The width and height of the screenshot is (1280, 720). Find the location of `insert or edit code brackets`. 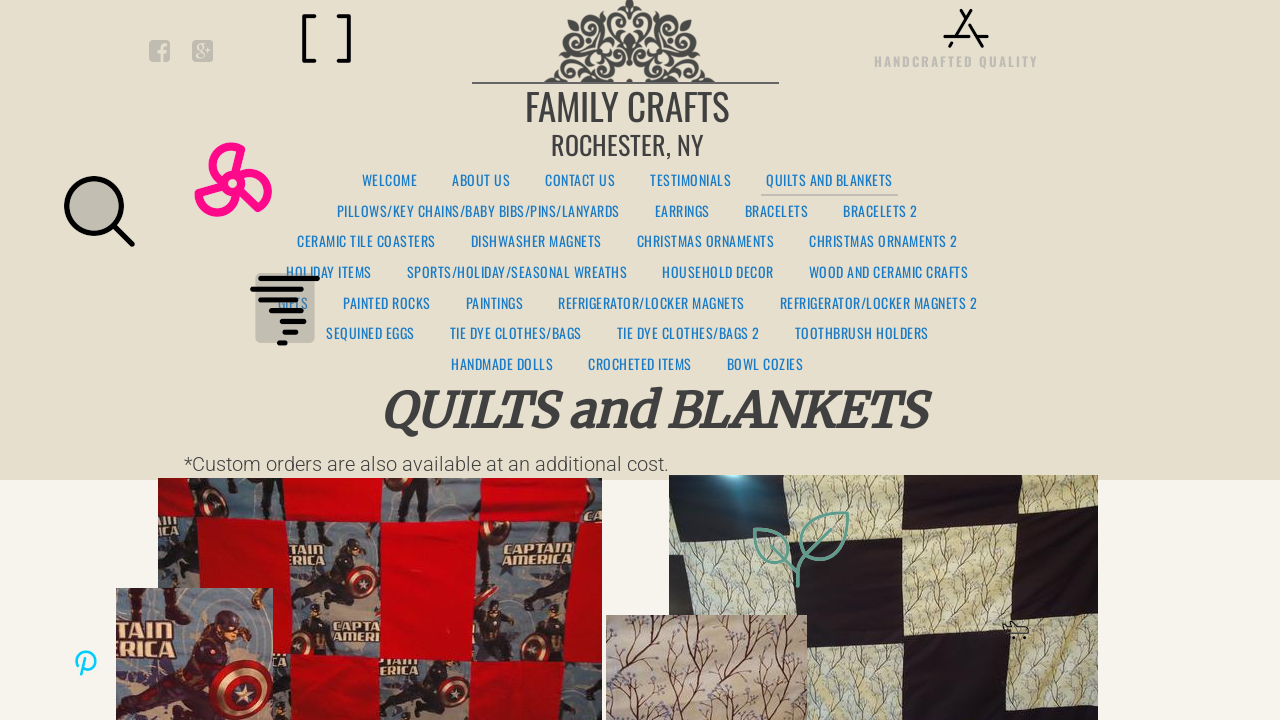

insert or edit code brackets is located at coordinates (326, 38).